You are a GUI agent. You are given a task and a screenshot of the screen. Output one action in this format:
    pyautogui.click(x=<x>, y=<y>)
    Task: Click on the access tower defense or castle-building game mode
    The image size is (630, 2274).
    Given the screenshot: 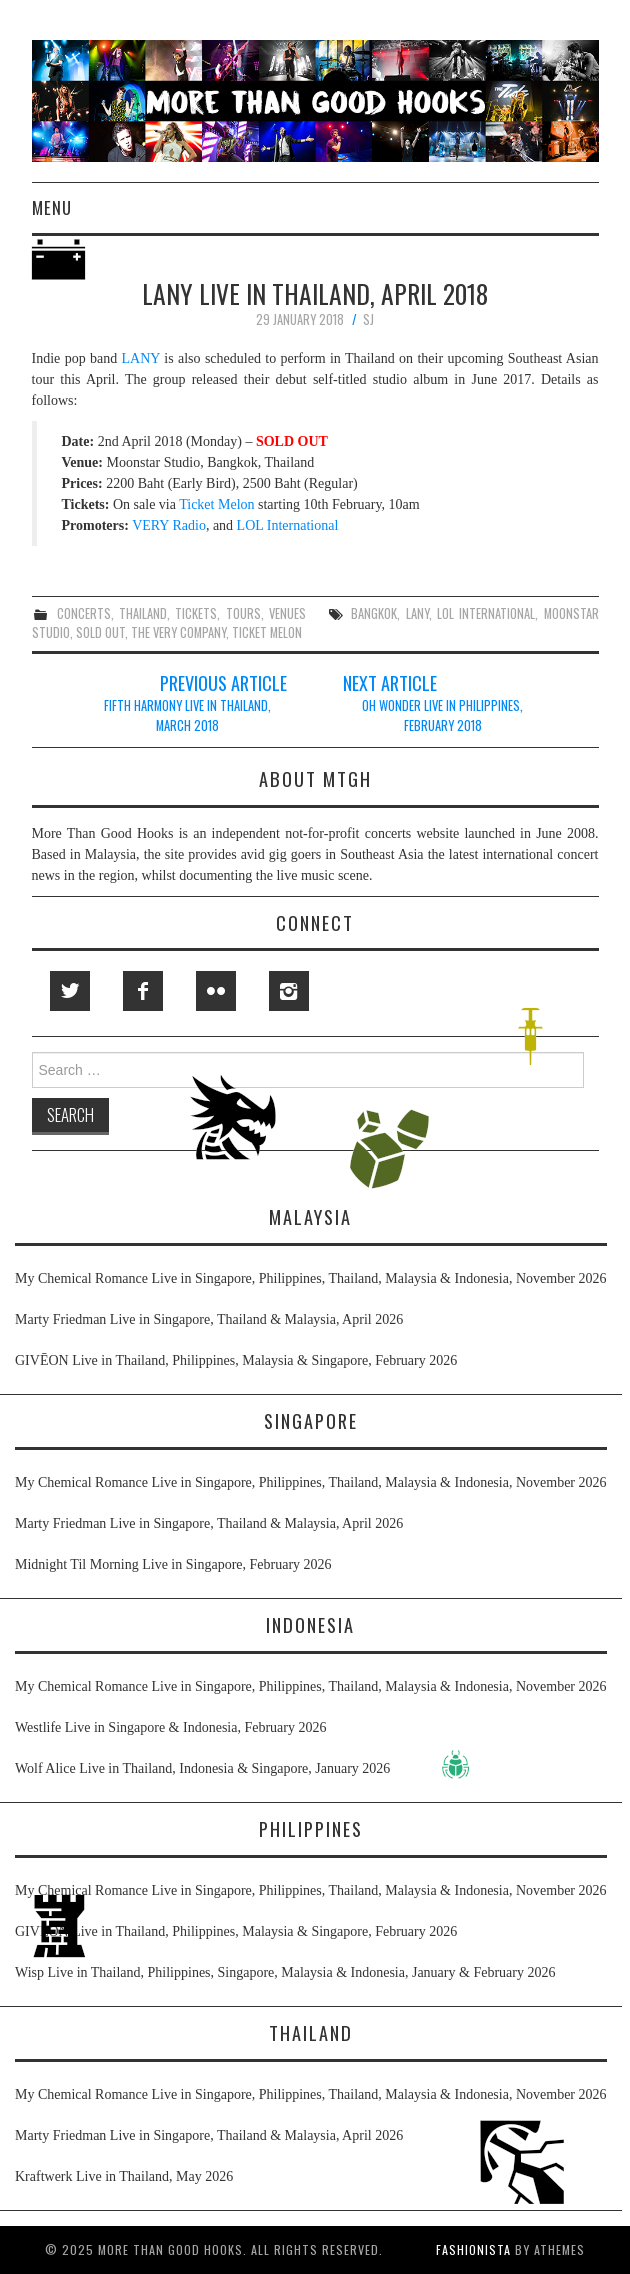 What is the action you would take?
    pyautogui.click(x=59, y=1926)
    